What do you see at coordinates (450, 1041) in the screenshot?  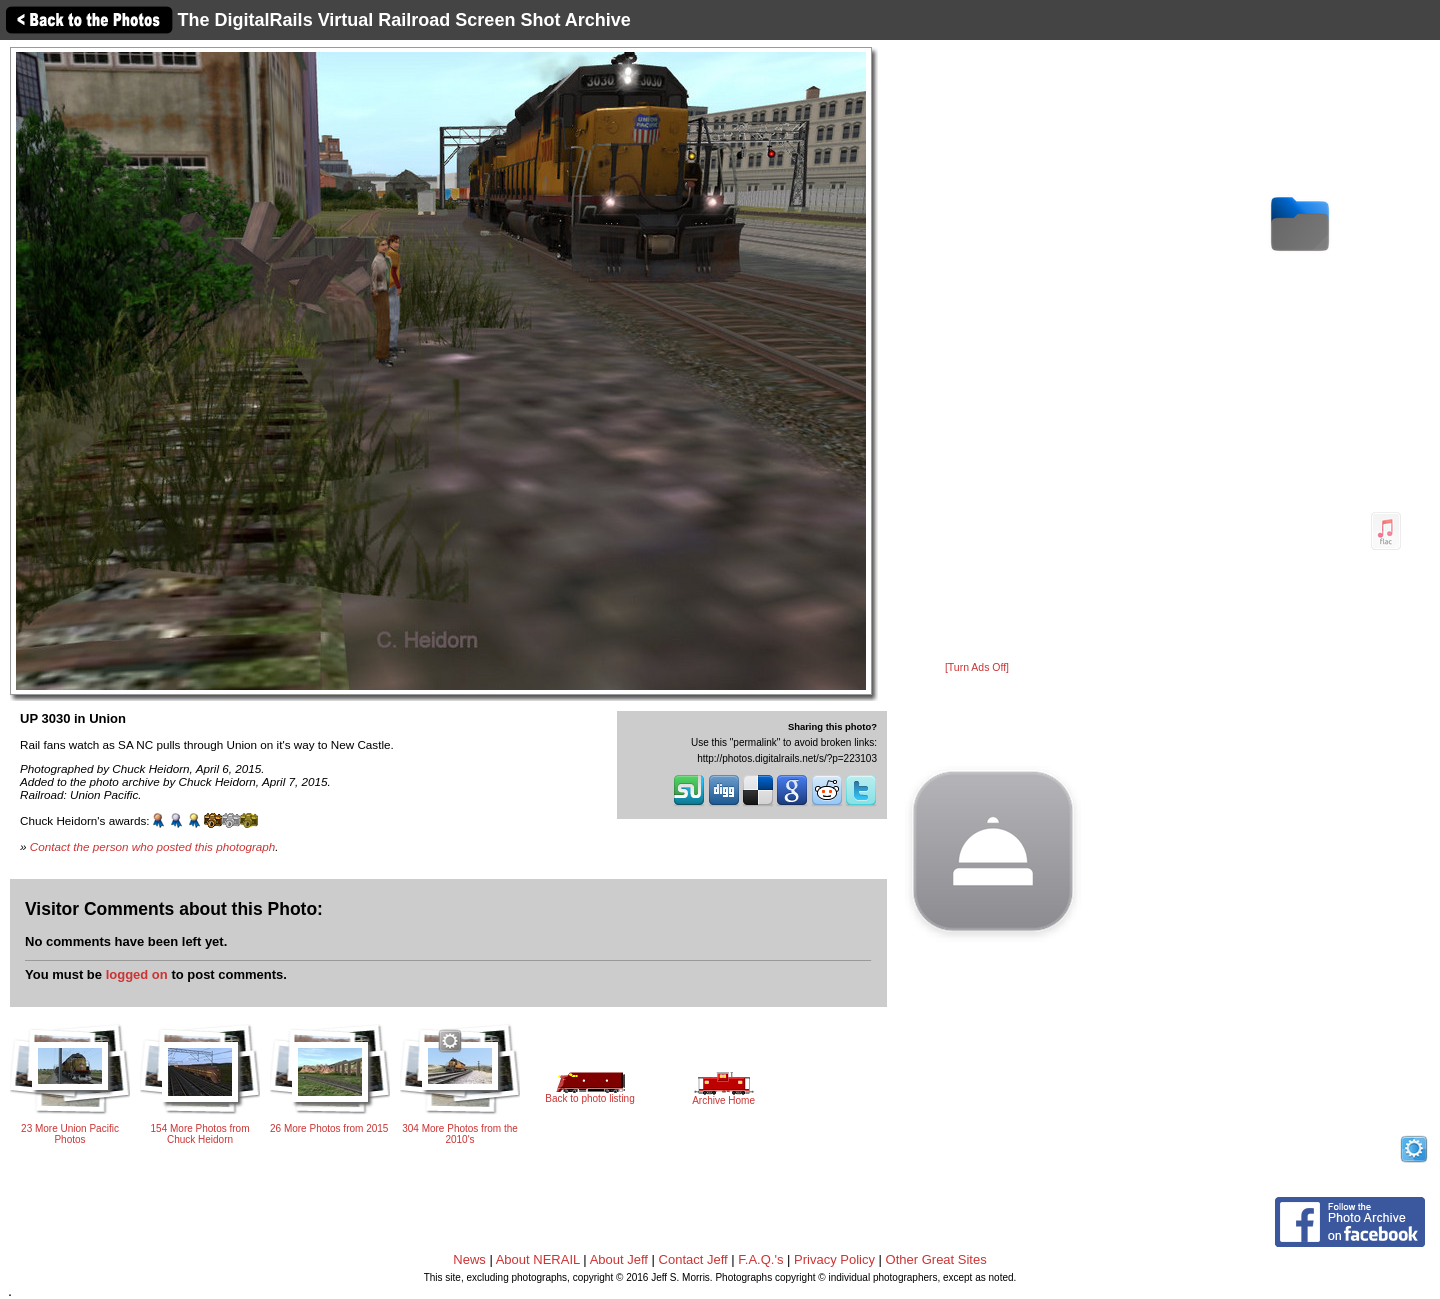 I see `executable application file` at bounding box center [450, 1041].